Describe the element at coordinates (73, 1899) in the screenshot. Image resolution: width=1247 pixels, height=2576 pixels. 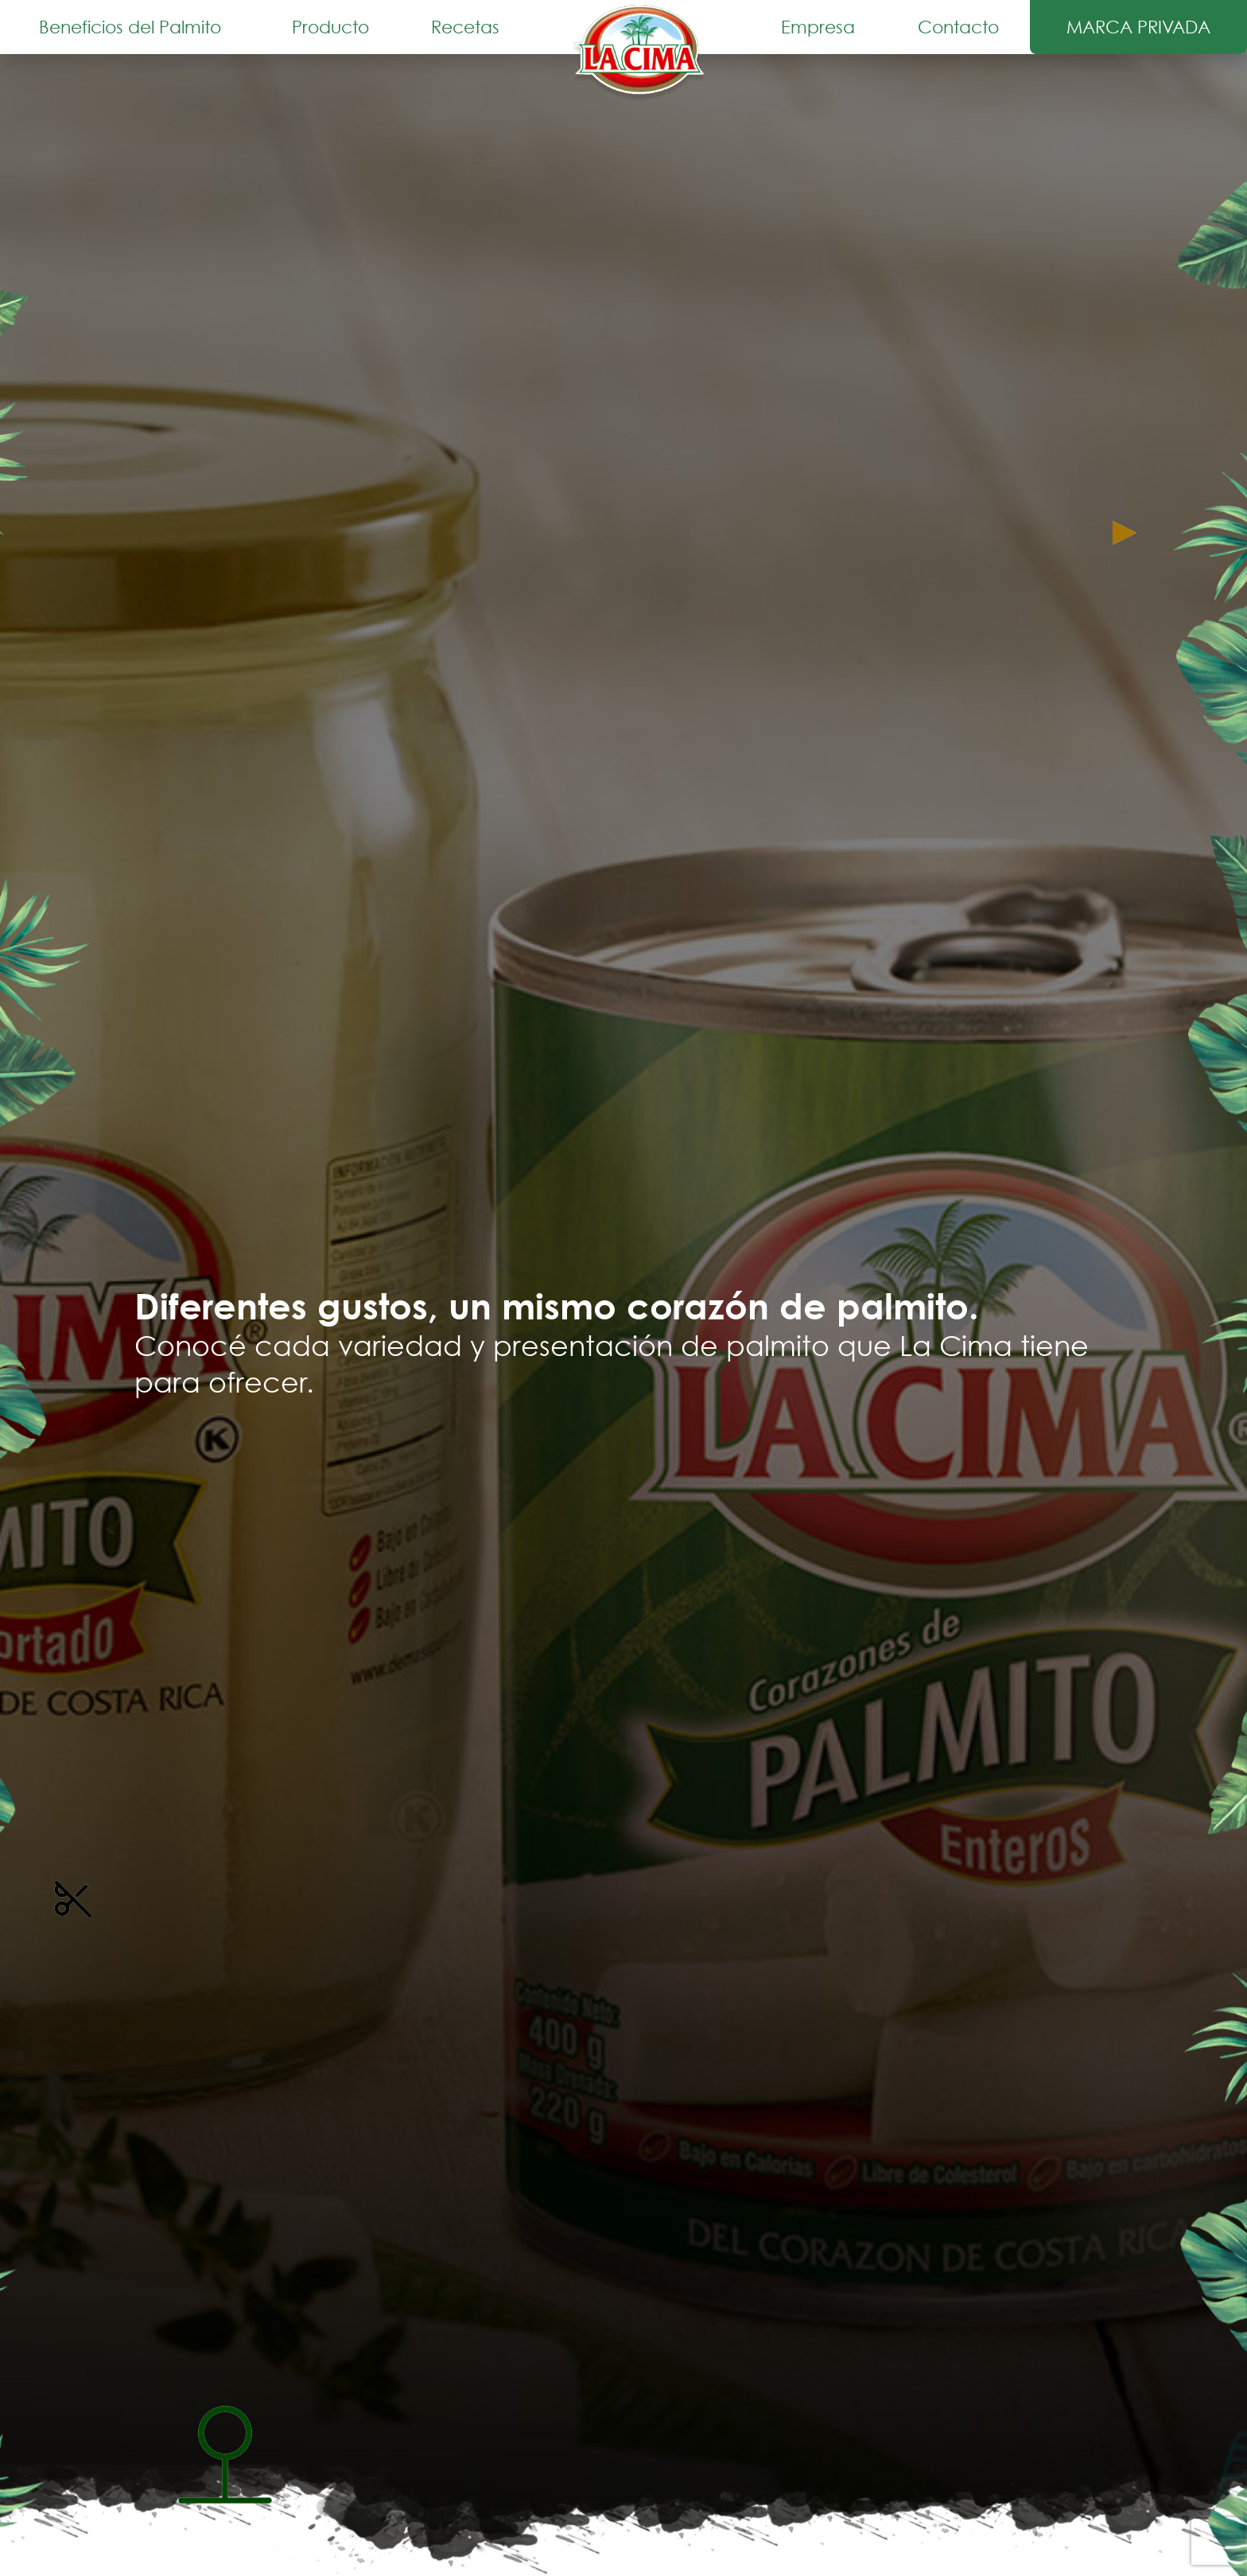
I see `cutting tool disabled or unavailable` at that location.